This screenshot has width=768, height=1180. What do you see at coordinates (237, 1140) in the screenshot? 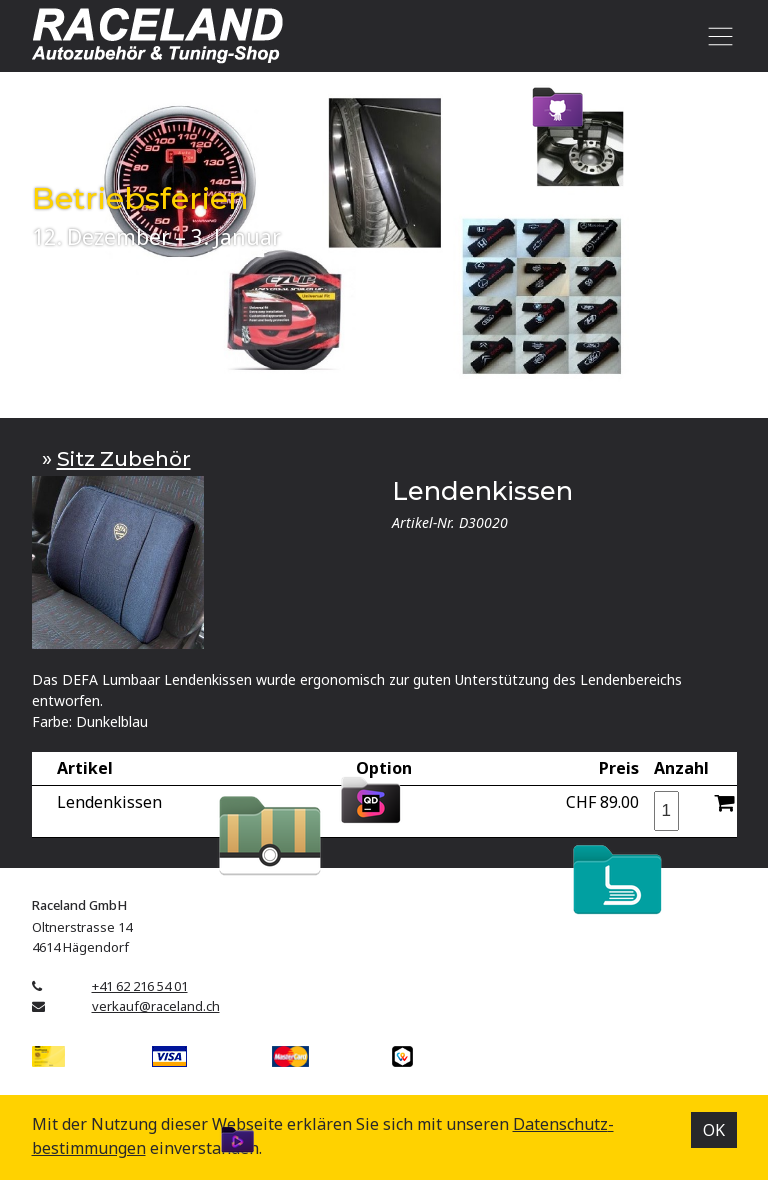
I see `open wondershare vidair video files folder` at bounding box center [237, 1140].